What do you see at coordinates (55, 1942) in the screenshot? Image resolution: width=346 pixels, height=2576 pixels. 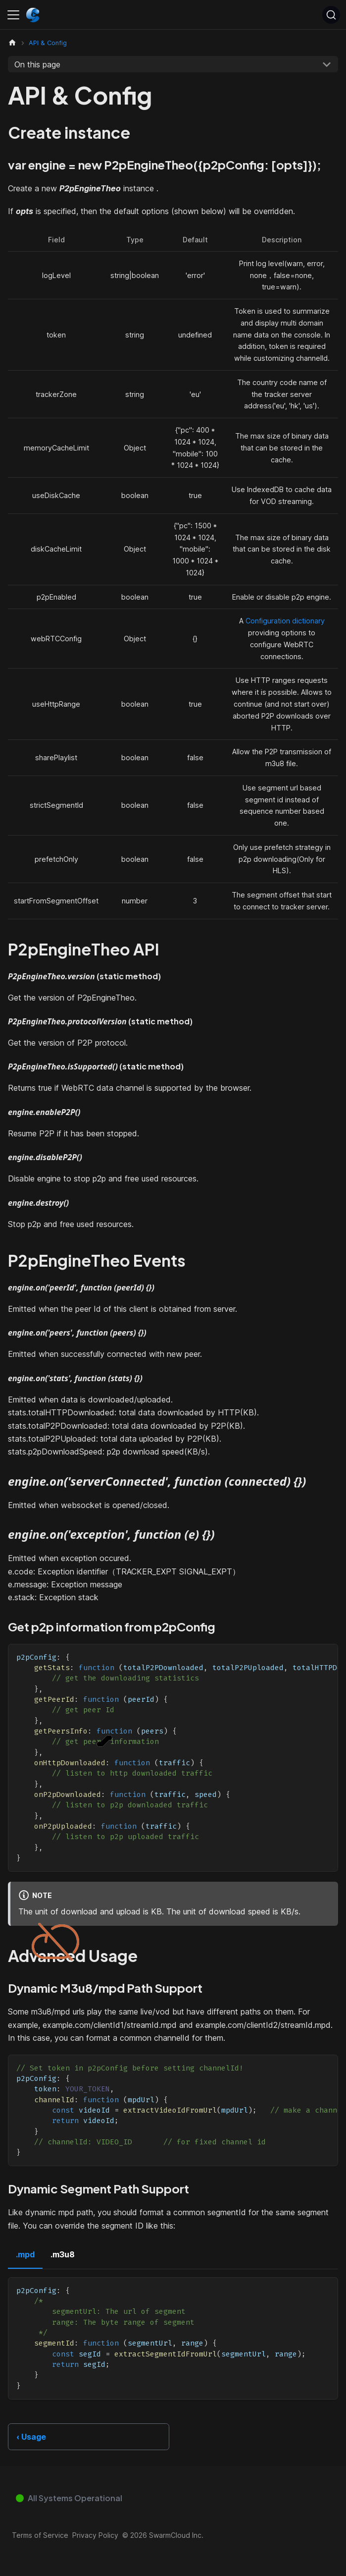 I see `cloud storage unavailable or disconnected` at bounding box center [55, 1942].